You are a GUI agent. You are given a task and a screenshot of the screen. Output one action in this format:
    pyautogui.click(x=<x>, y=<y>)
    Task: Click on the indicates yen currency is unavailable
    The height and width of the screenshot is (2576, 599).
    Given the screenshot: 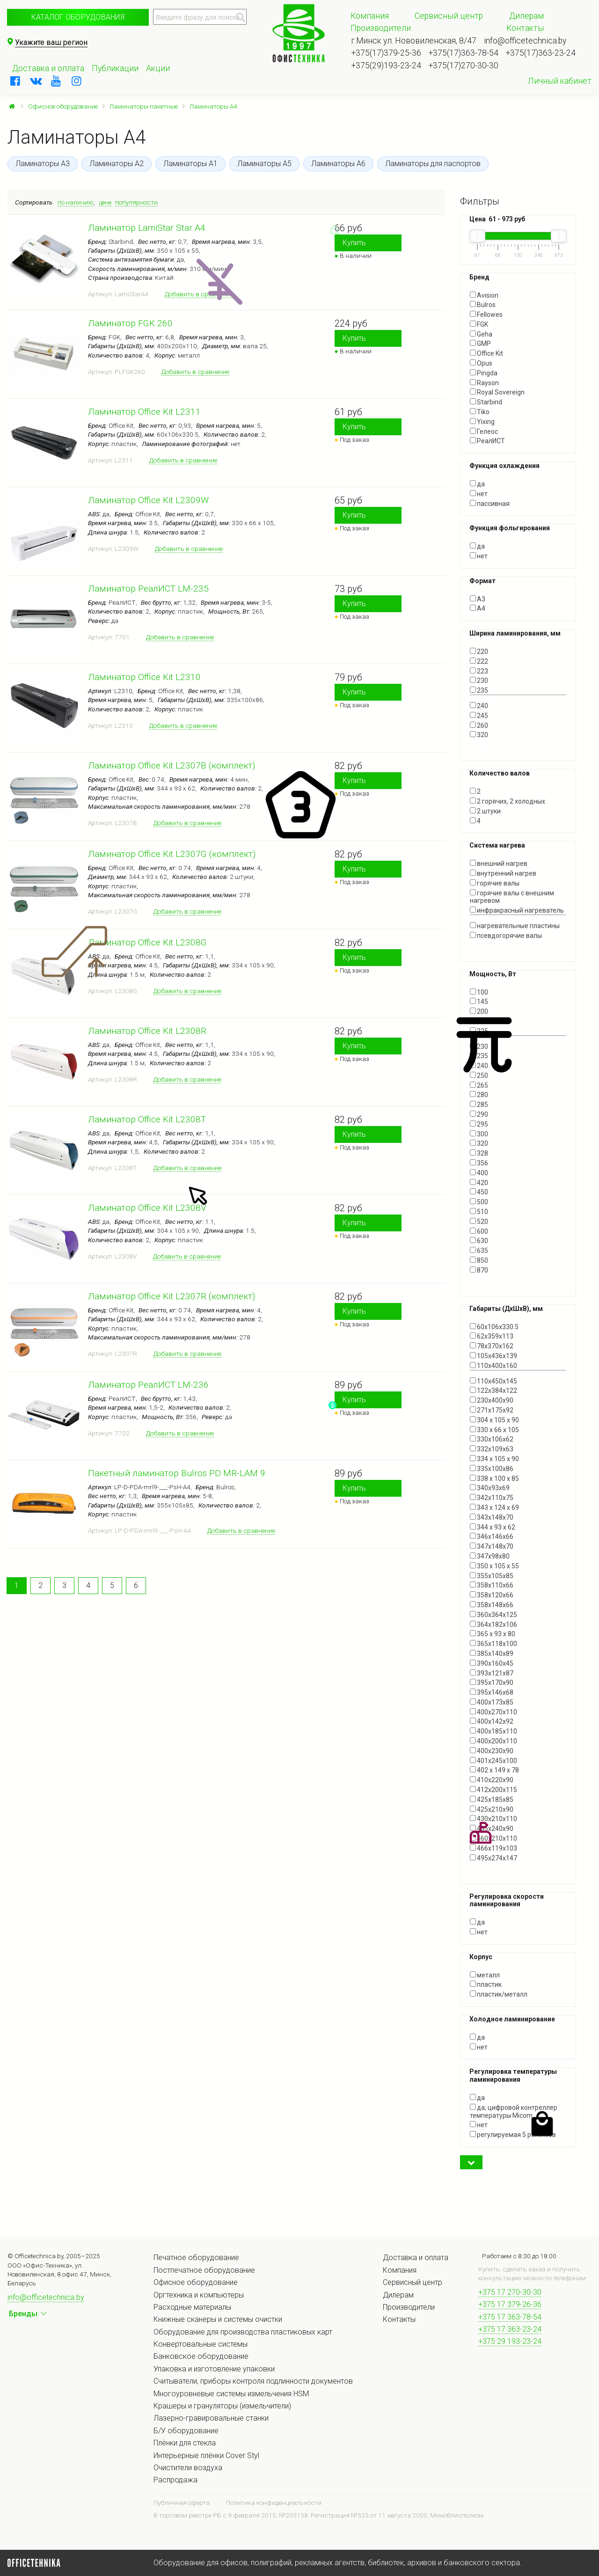 What is the action you would take?
    pyautogui.click(x=219, y=282)
    